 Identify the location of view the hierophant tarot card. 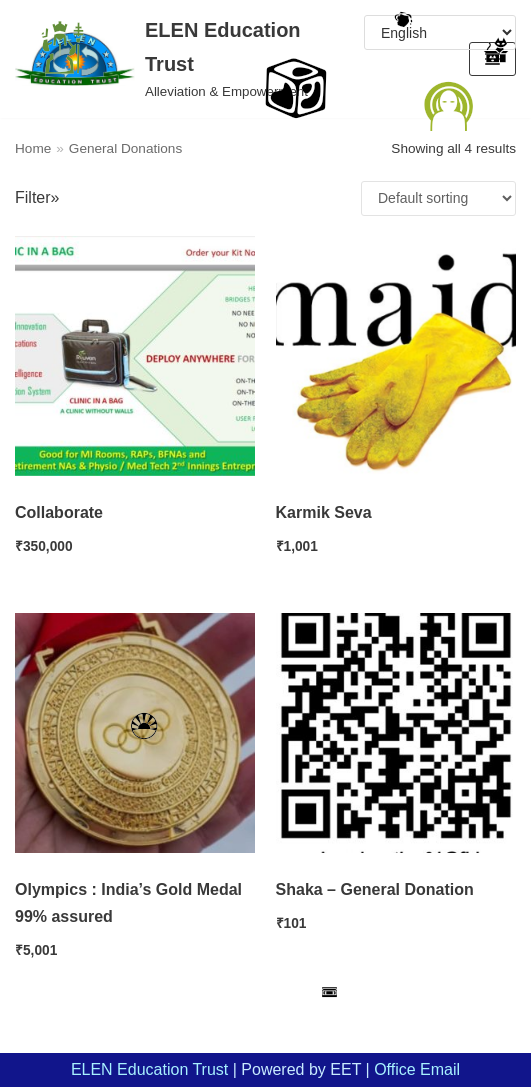
(62, 47).